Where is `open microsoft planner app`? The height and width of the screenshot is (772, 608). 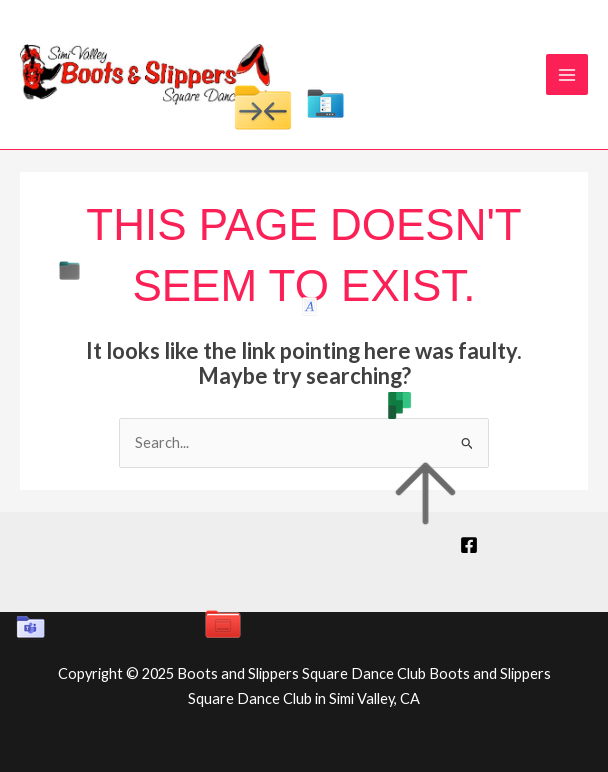 open microsoft planner app is located at coordinates (399, 405).